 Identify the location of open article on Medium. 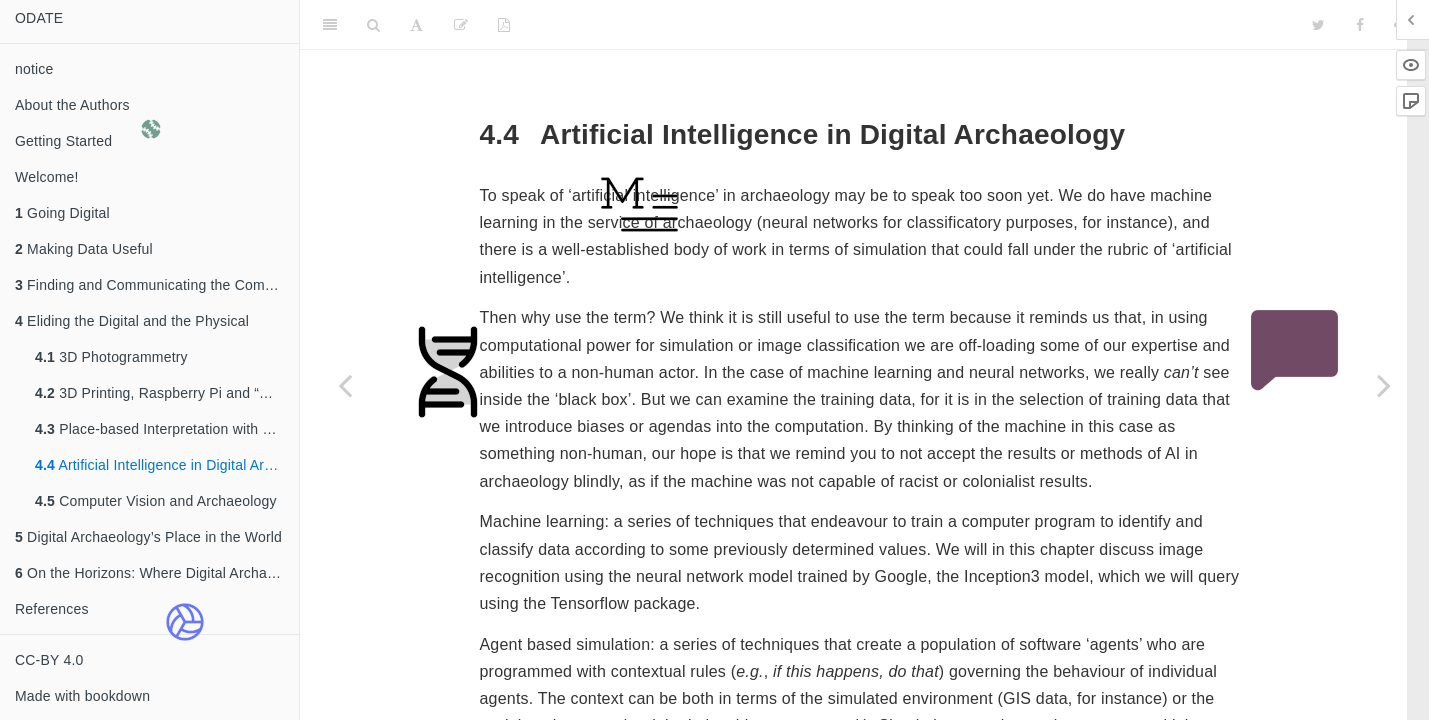
(639, 204).